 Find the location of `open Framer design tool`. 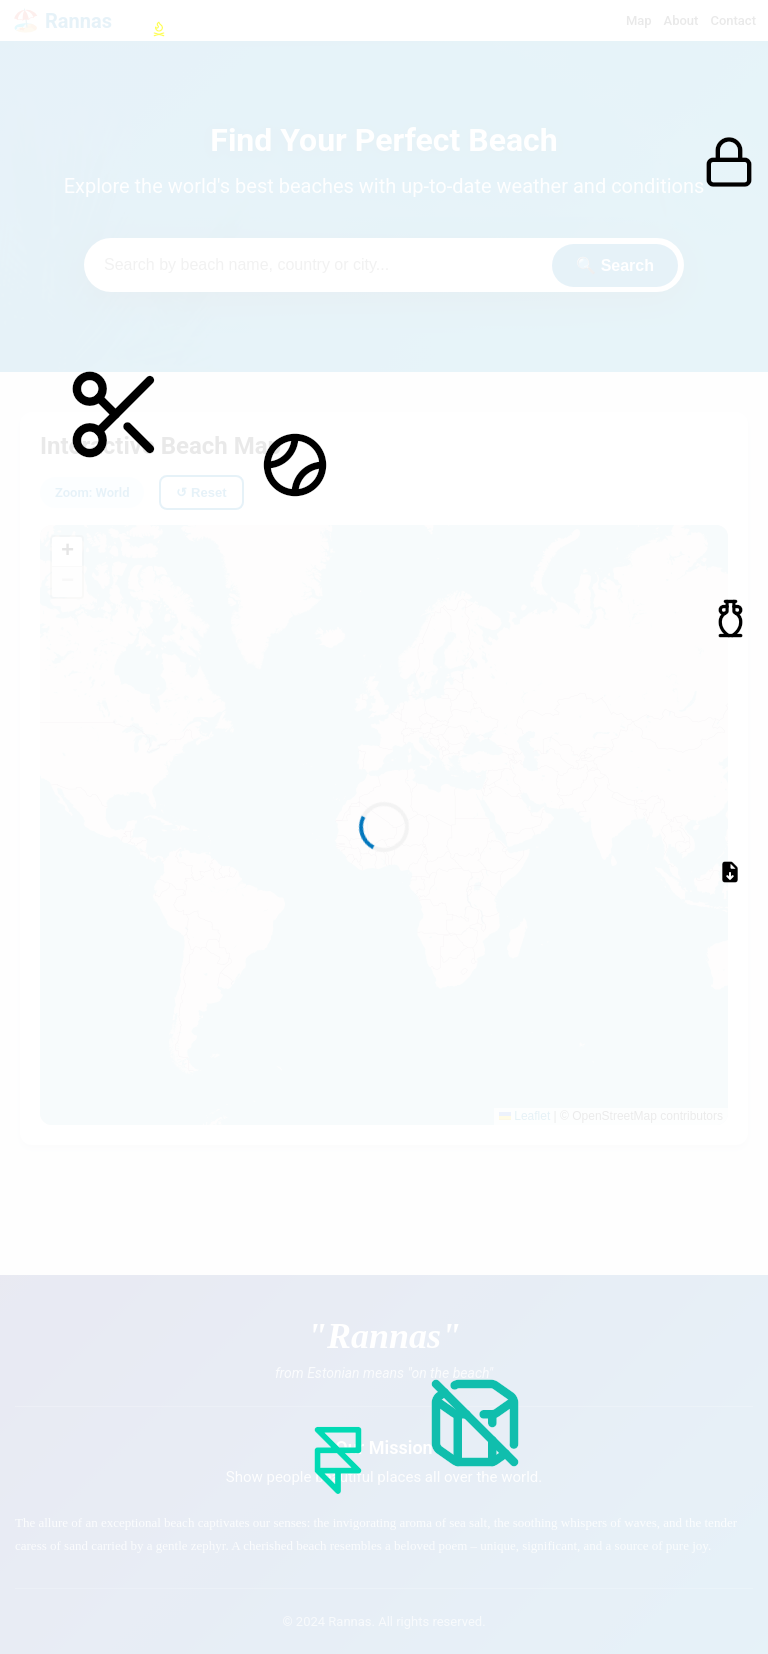

open Framer design tool is located at coordinates (338, 1459).